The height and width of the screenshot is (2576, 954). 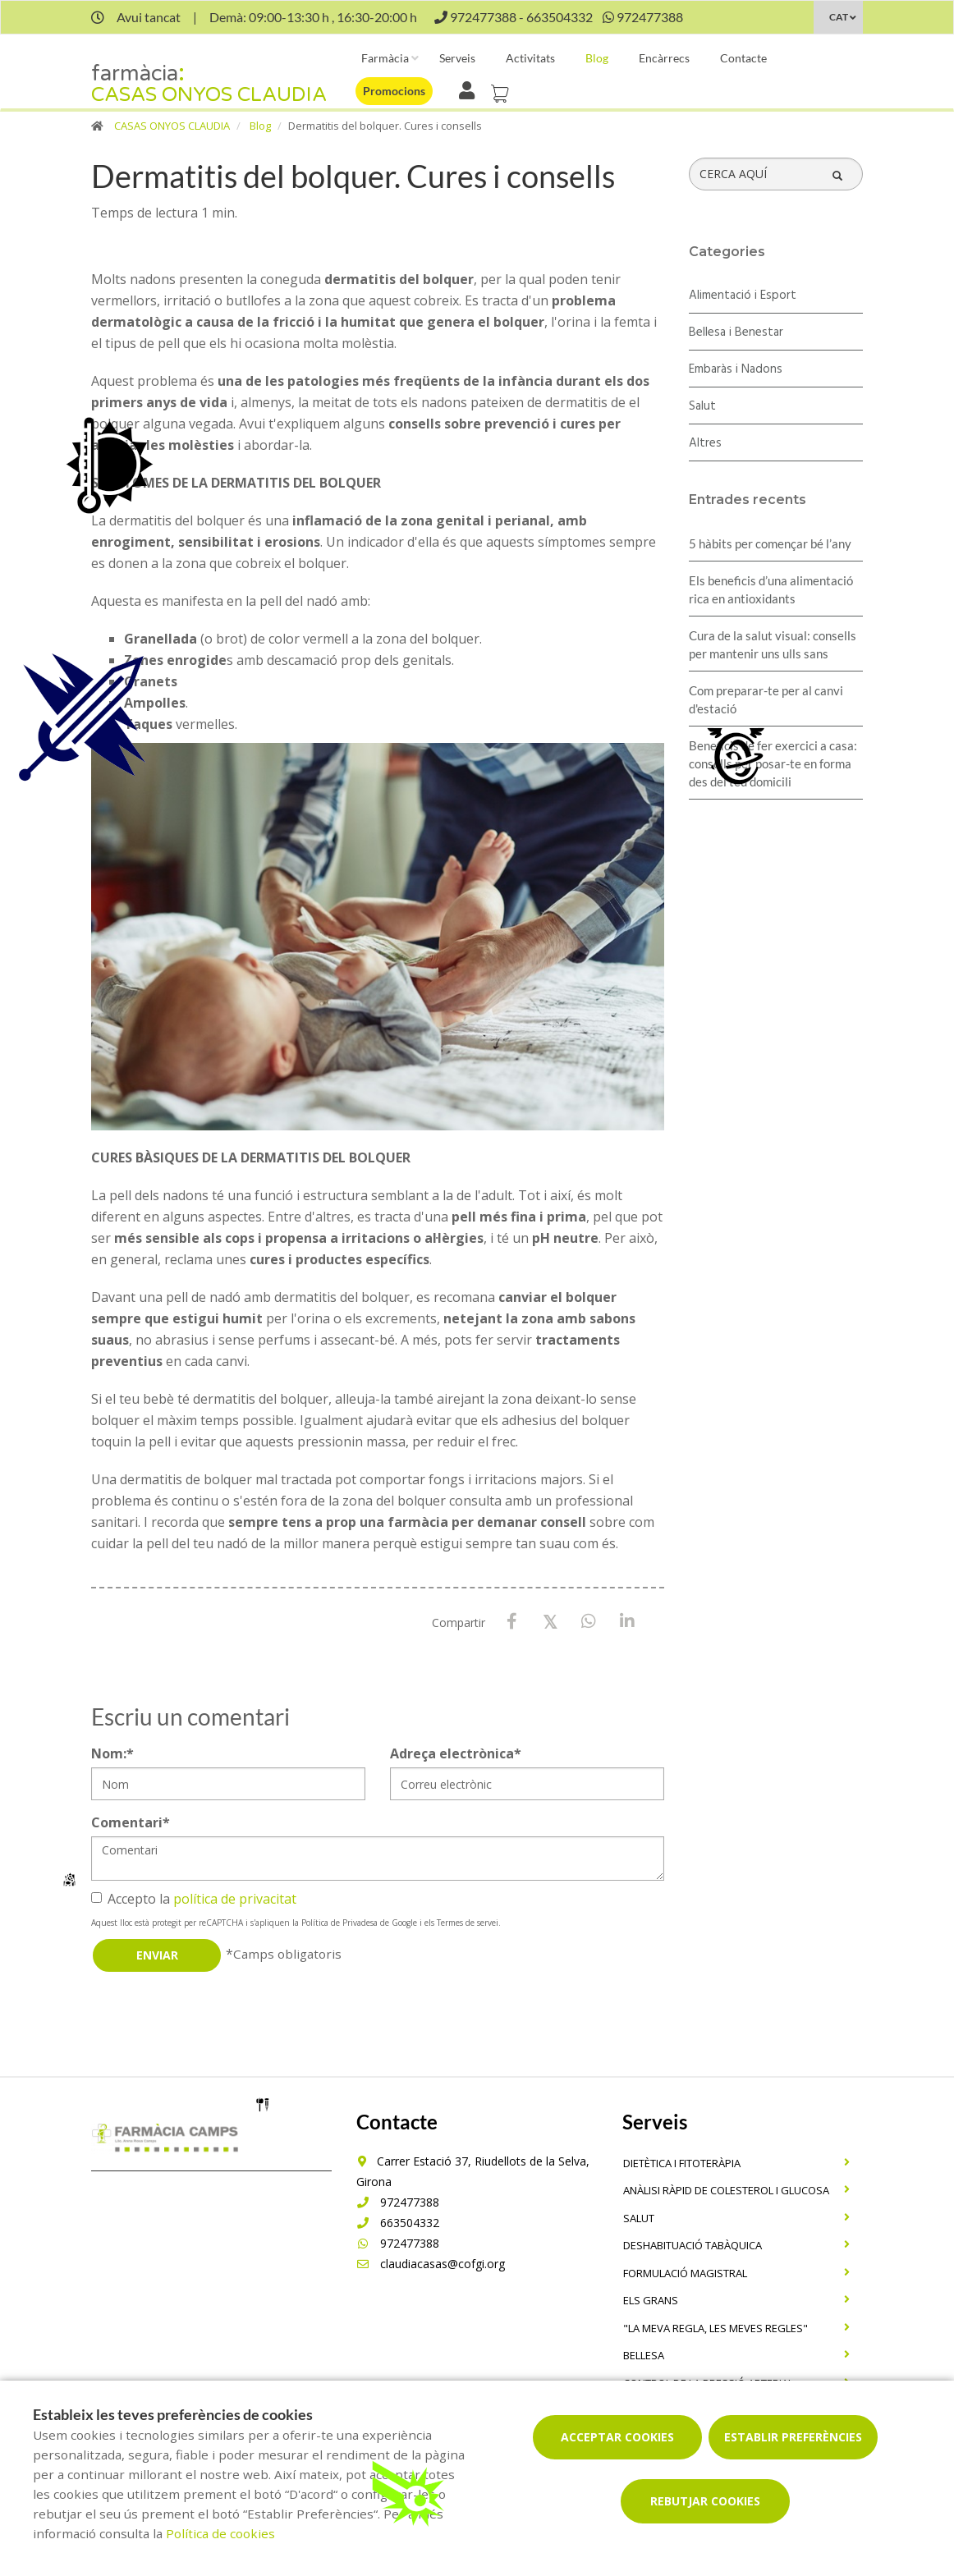 What do you see at coordinates (408, 2491) in the screenshot?
I see `indicates precision aiming or targeting mode` at bounding box center [408, 2491].